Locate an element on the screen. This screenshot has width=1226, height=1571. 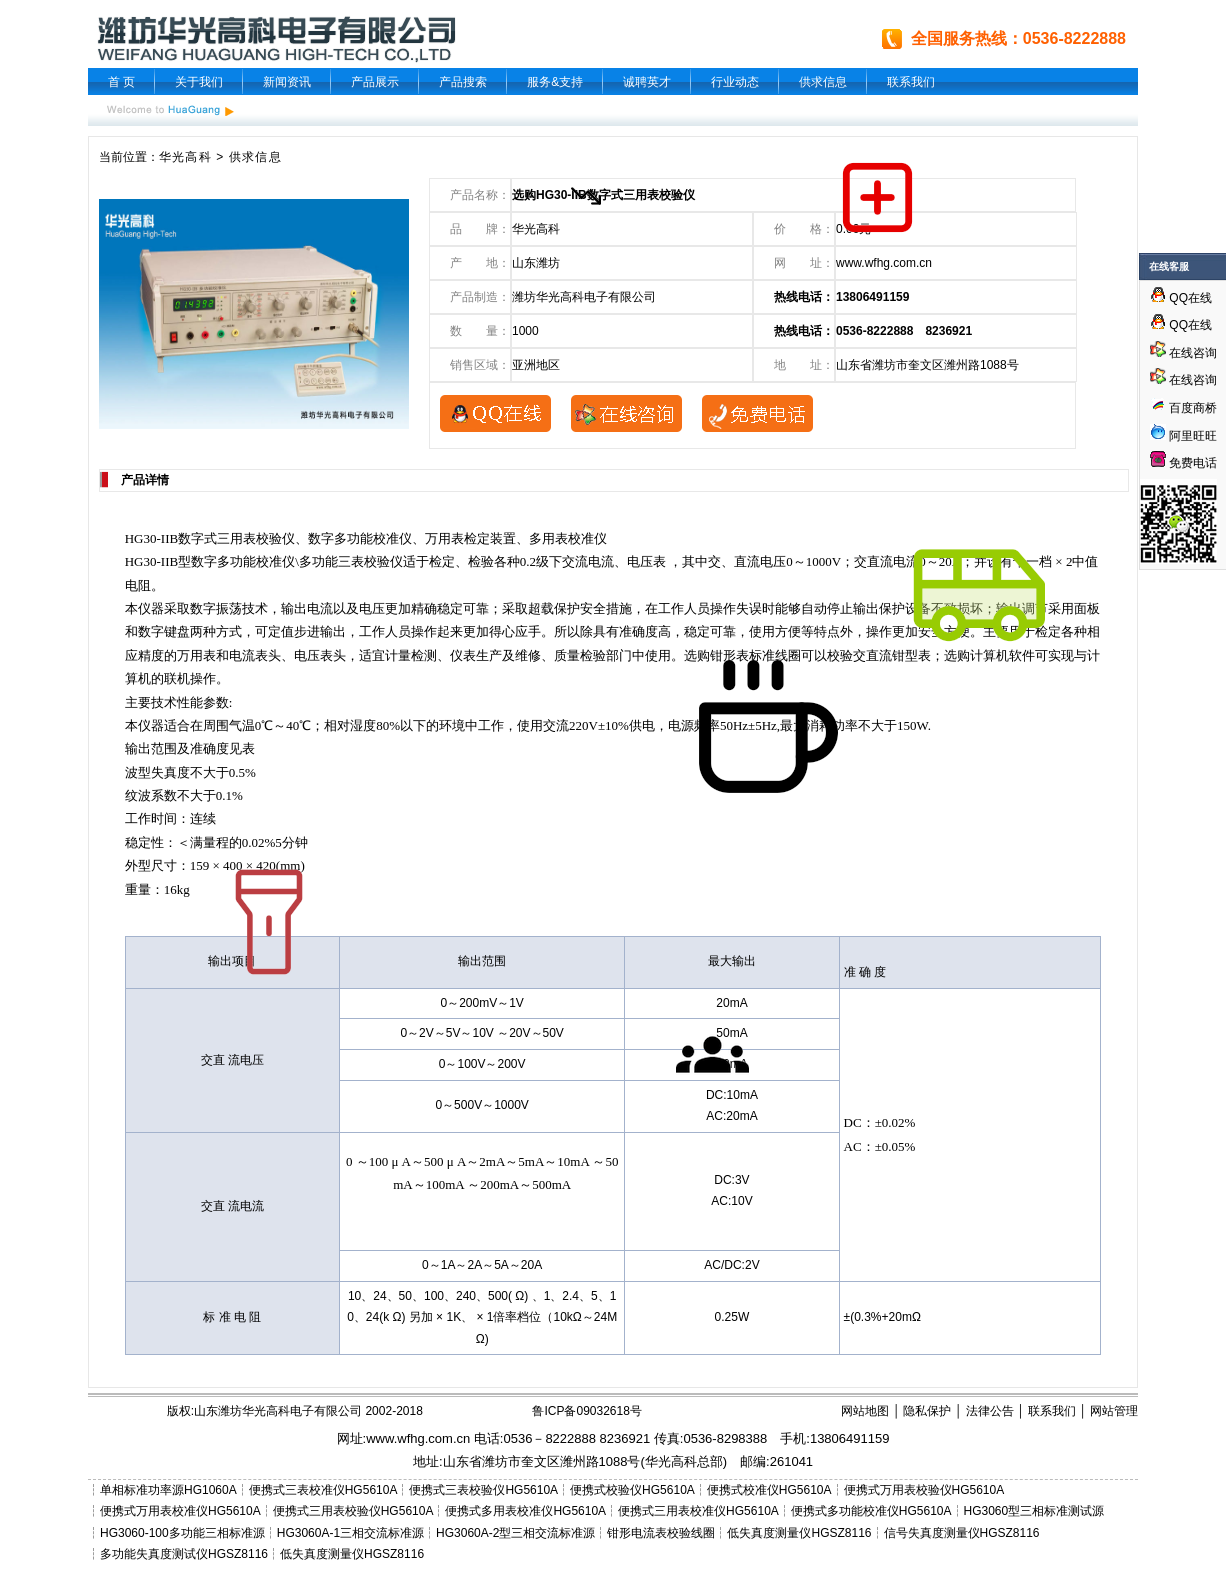
indicates a downward trend or declining metrics is located at coordinates (586, 196).